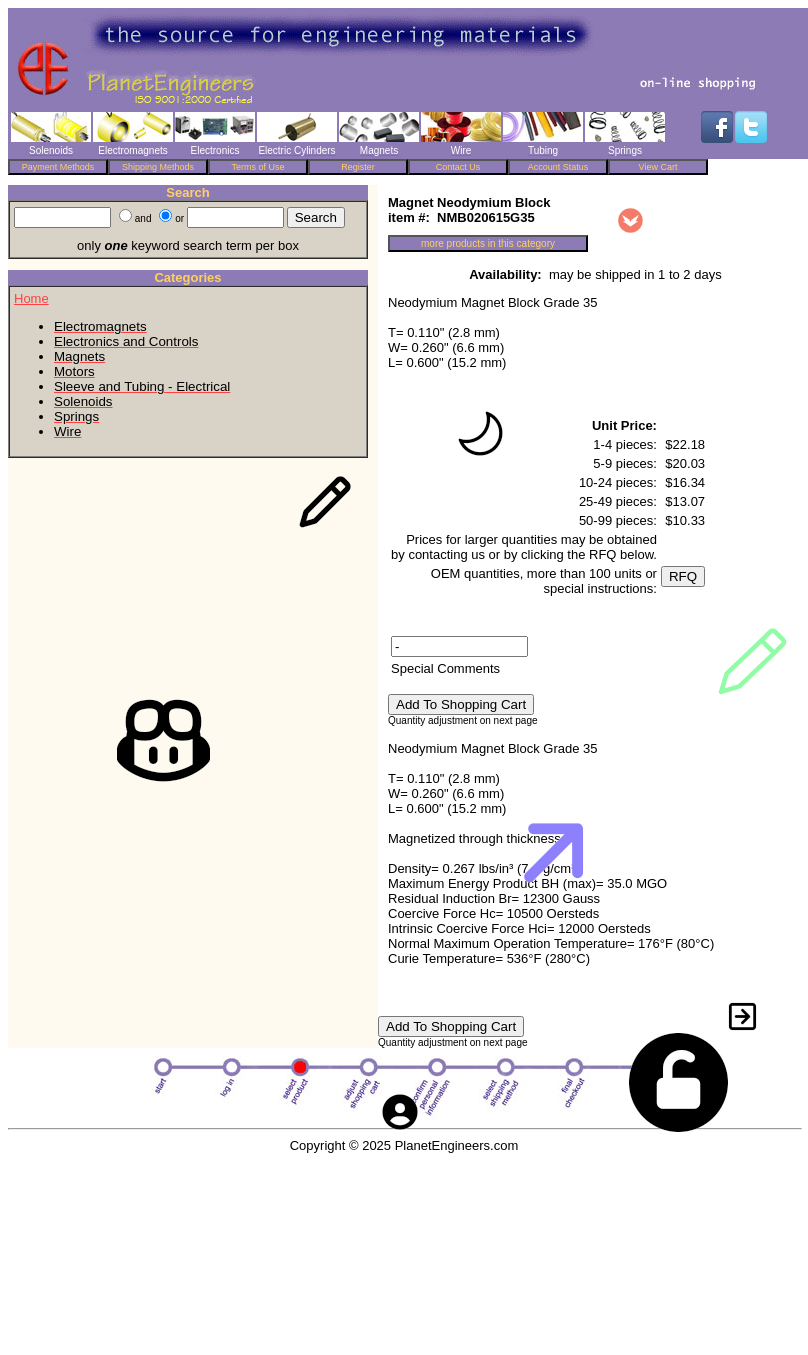  Describe the element at coordinates (630, 220) in the screenshot. I see `indicates membership in discord's hypesquad brilliance house` at that location.